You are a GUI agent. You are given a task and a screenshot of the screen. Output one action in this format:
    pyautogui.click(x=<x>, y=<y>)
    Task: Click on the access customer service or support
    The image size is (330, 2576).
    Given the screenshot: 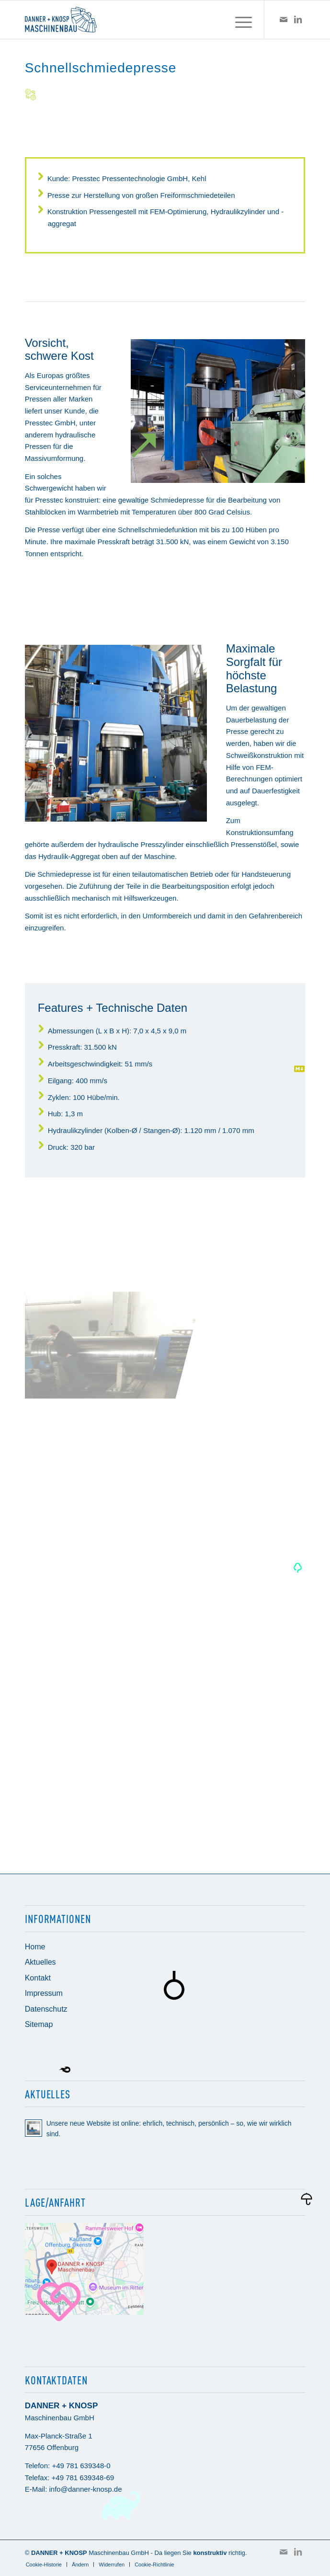 What is the action you would take?
    pyautogui.click(x=59, y=2301)
    